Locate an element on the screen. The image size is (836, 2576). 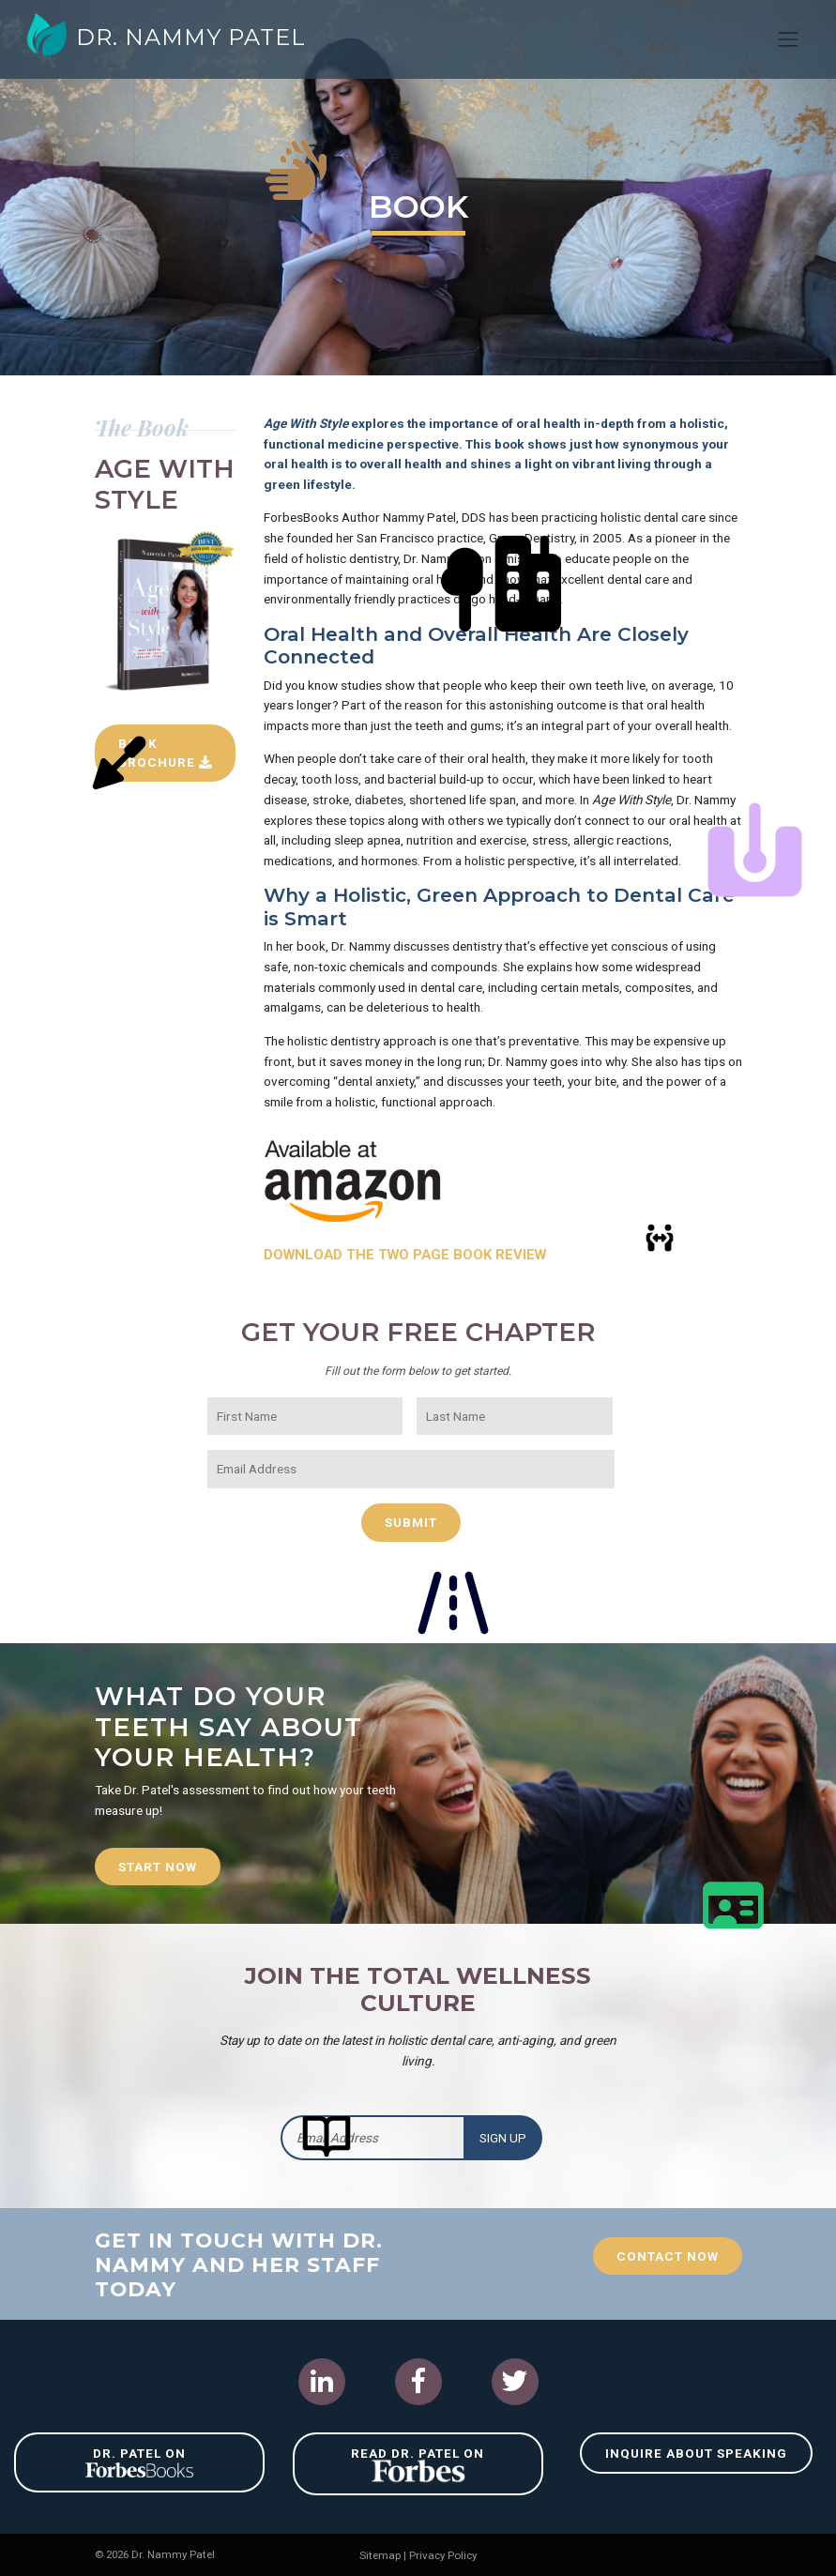
access bore hole or well monitoring data is located at coordinates (754, 849).